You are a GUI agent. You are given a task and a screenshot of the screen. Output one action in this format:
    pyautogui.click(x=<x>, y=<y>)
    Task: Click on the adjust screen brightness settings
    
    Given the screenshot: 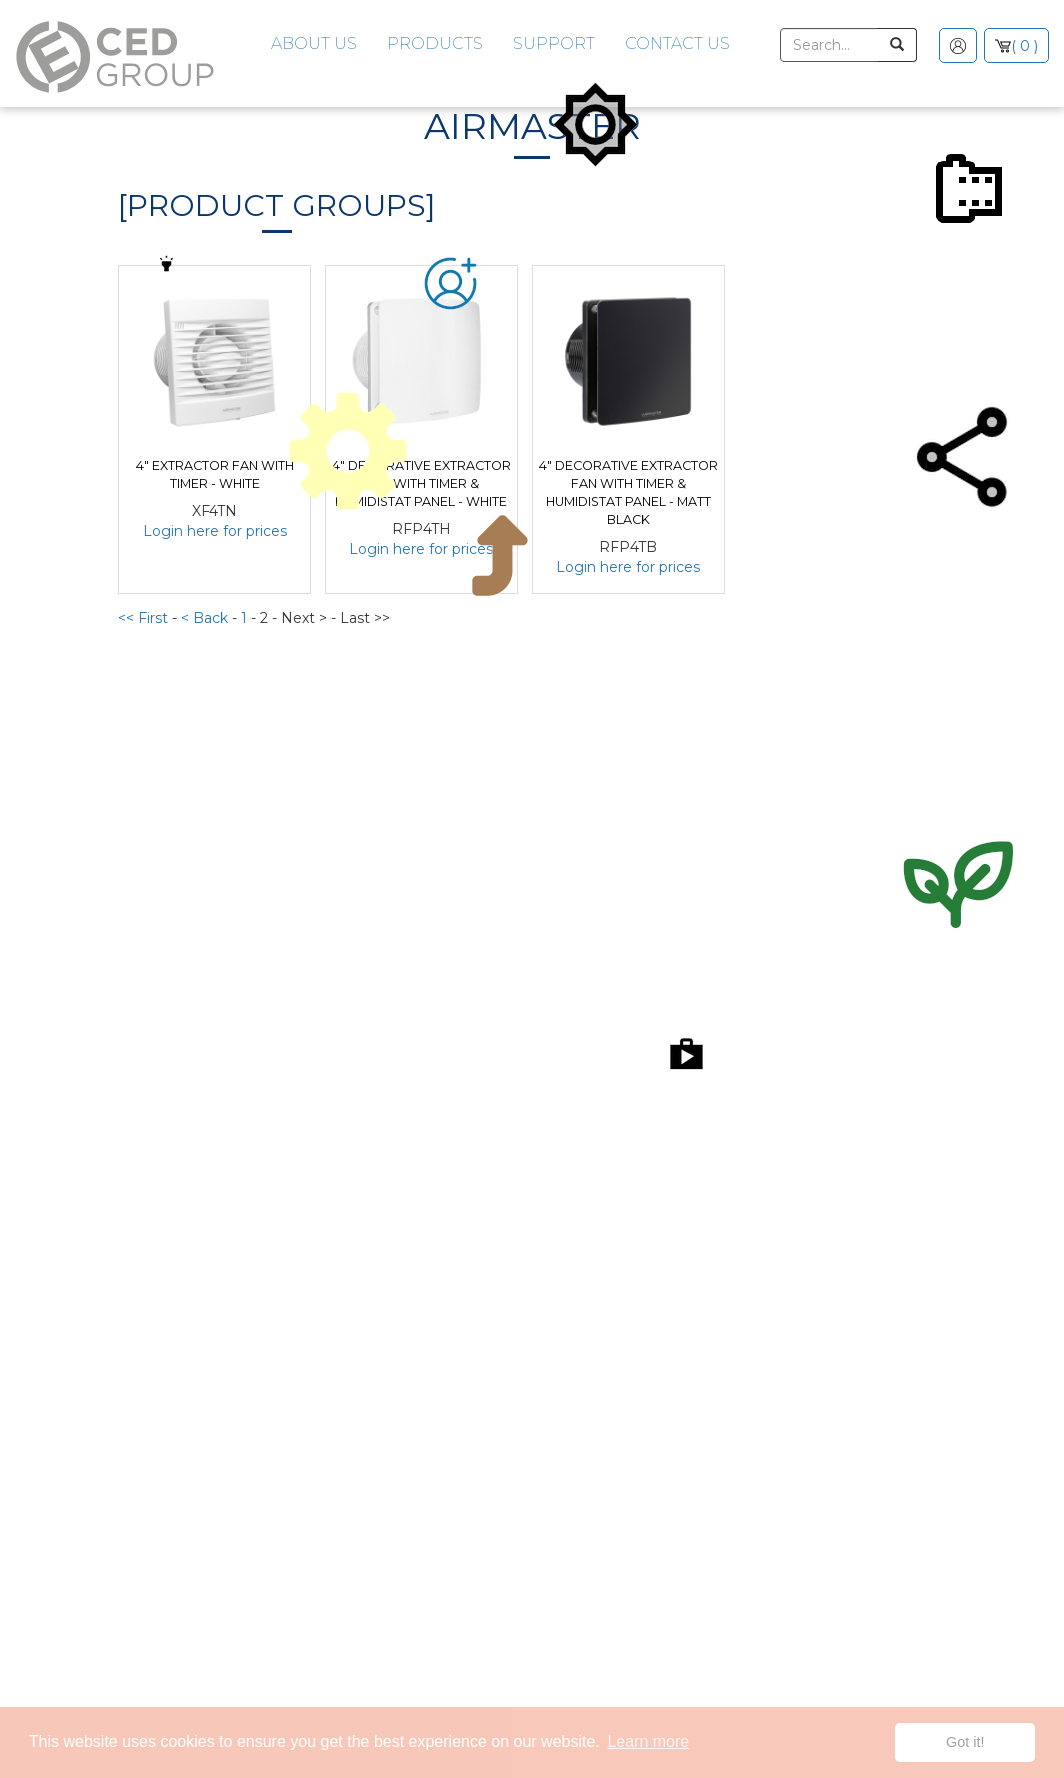 What is the action you would take?
    pyautogui.click(x=595, y=124)
    